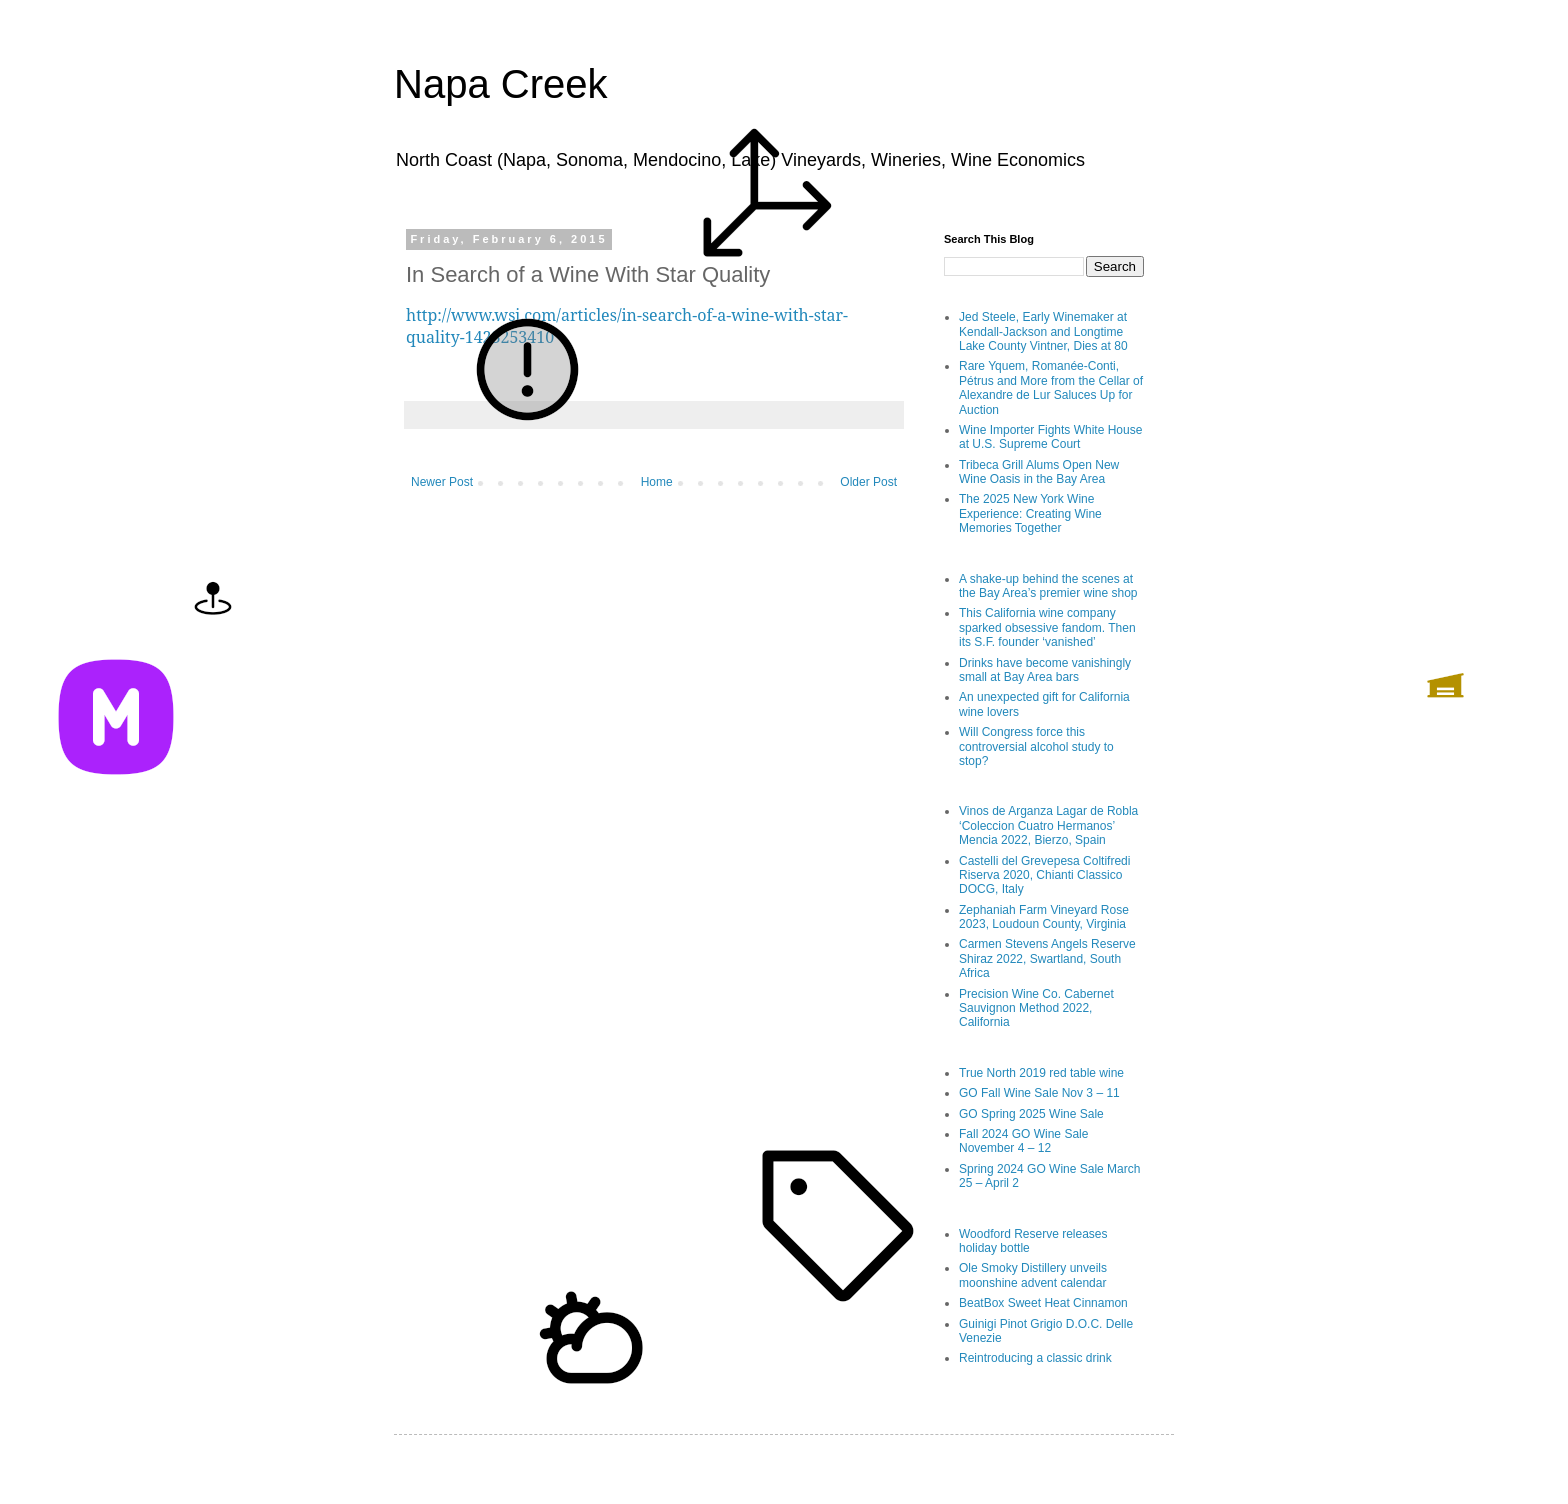 This screenshot has height=1504, width=1568. What do you see at coordinates (116, 717) in the screenshot?
I see `access menu or main navigation` at bounding box center [116, 717].